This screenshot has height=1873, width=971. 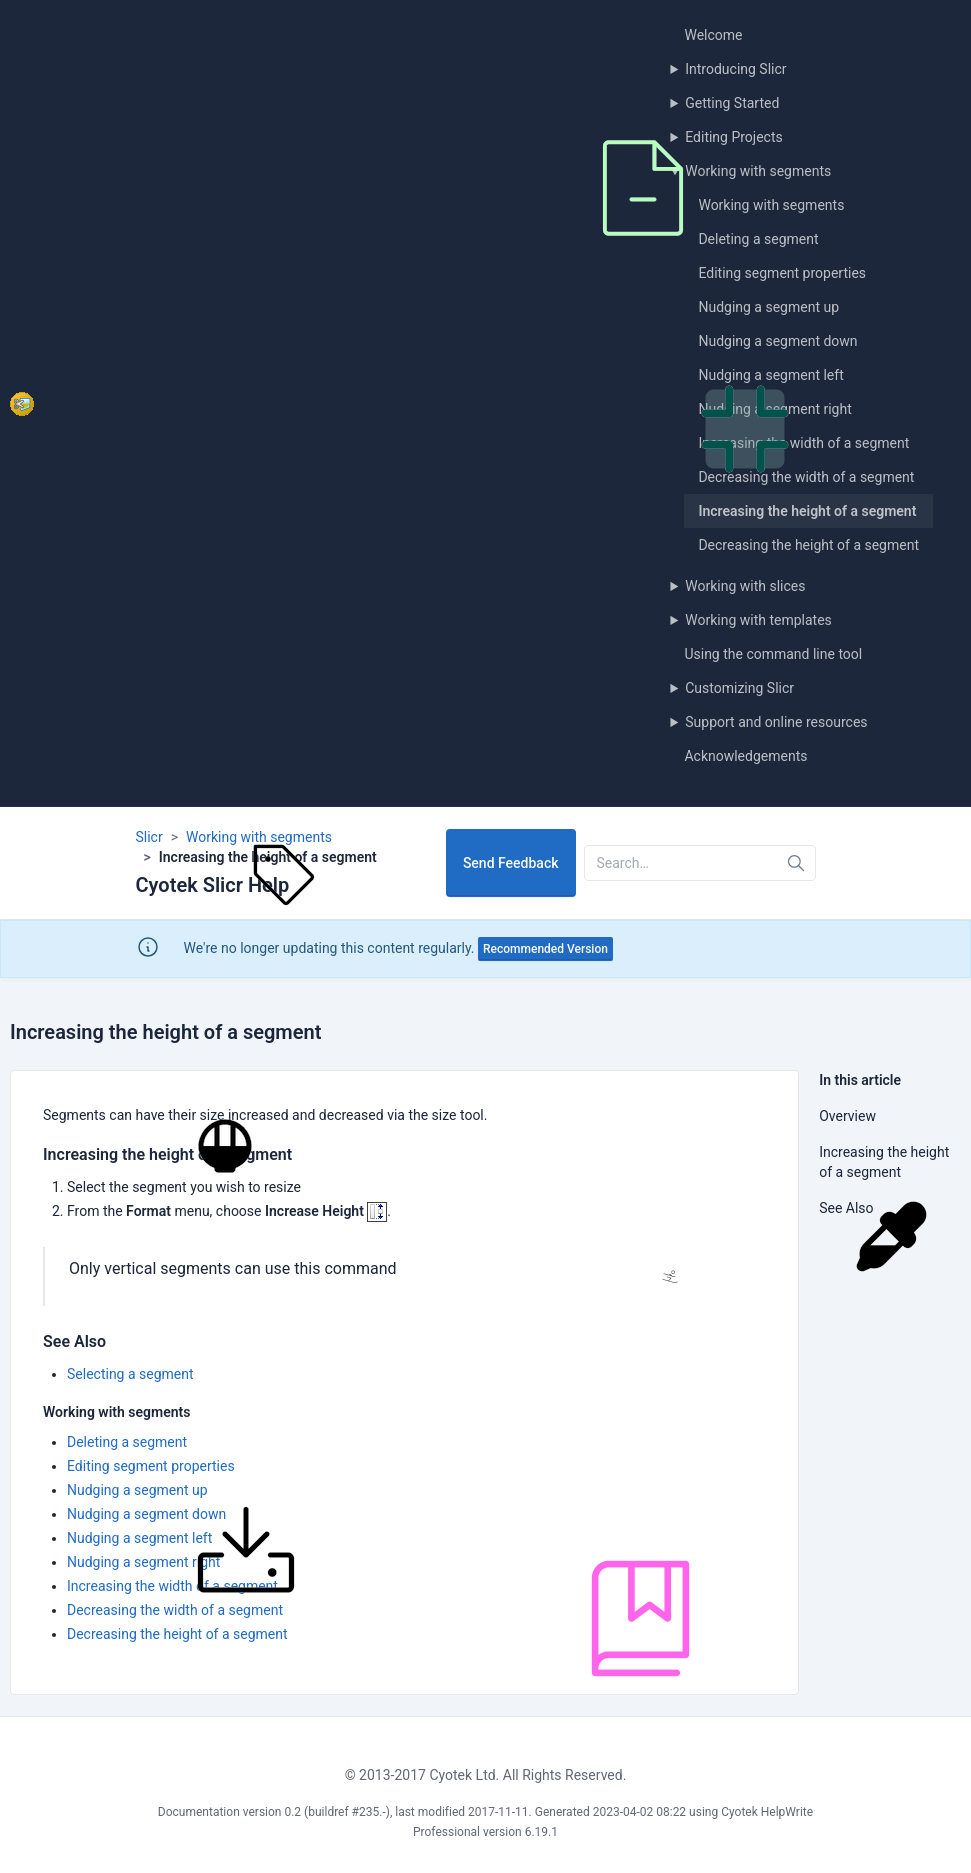 I want to click on access your bookmarked reading material, so click(x=640, y=1618).